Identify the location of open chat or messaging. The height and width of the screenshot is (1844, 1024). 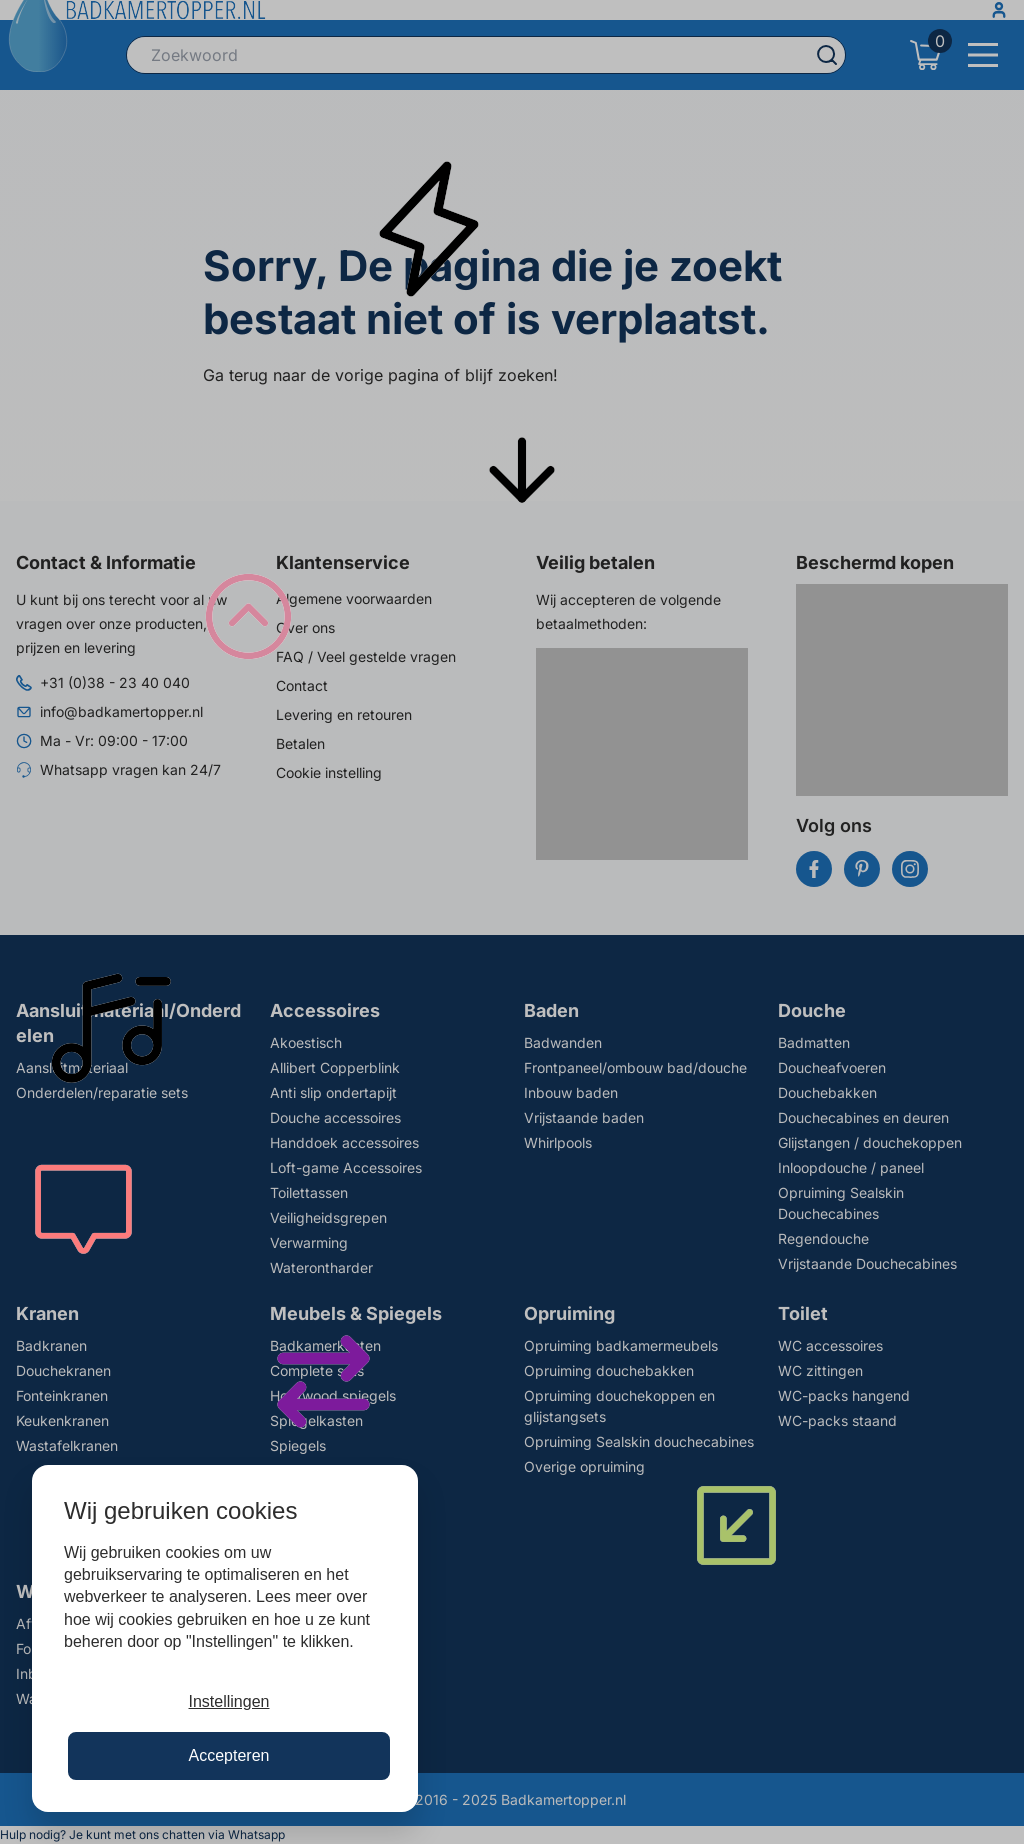
(83, 1205).